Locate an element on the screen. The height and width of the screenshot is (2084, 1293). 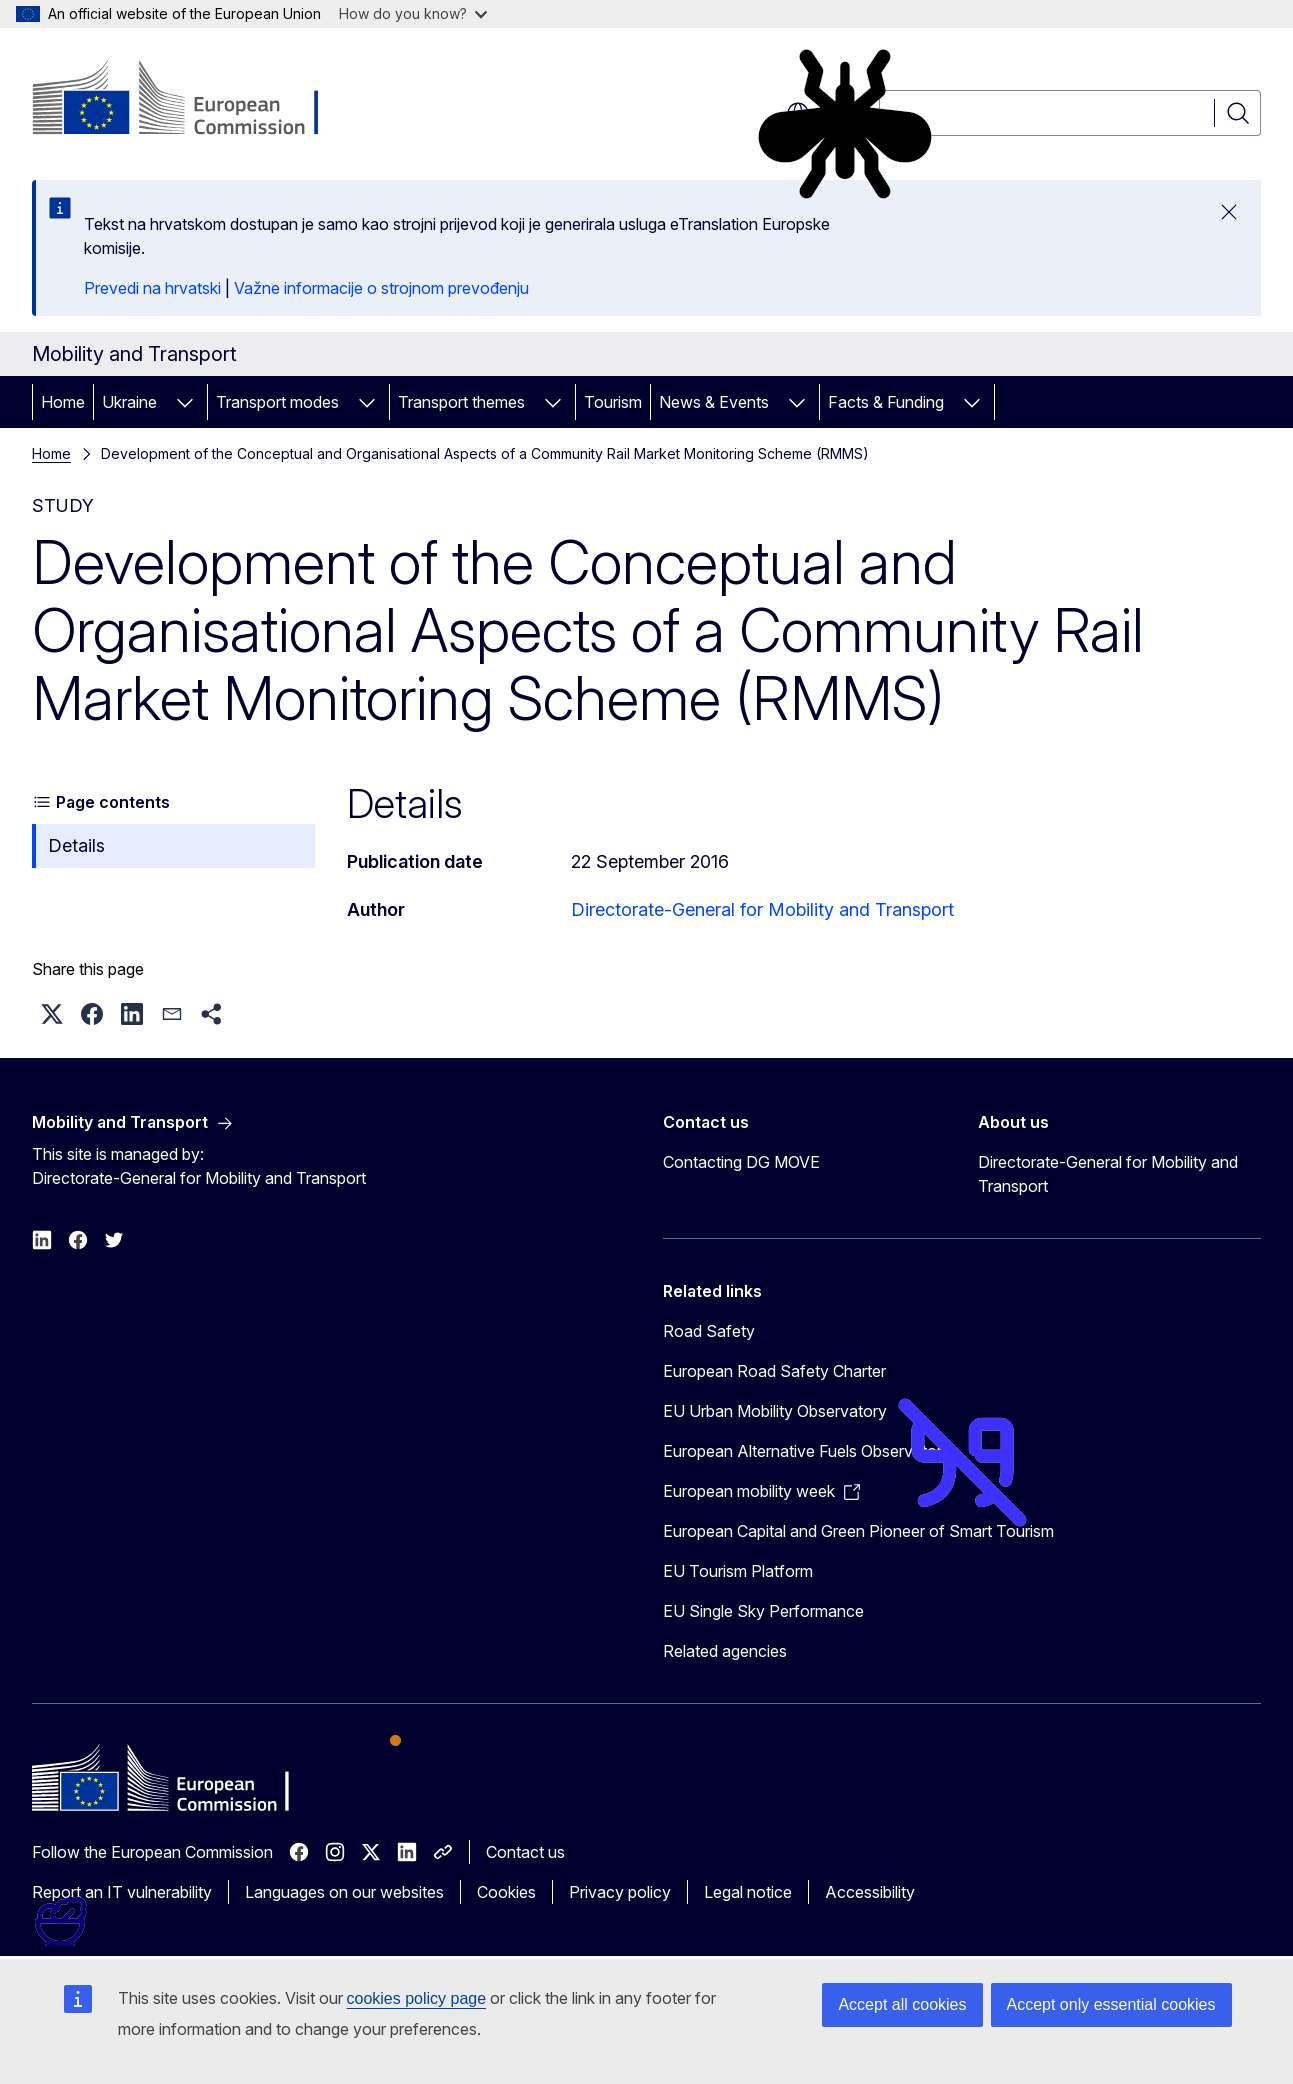
indicates mosquito or insect activity in the area is located at coordinates (845, 124).